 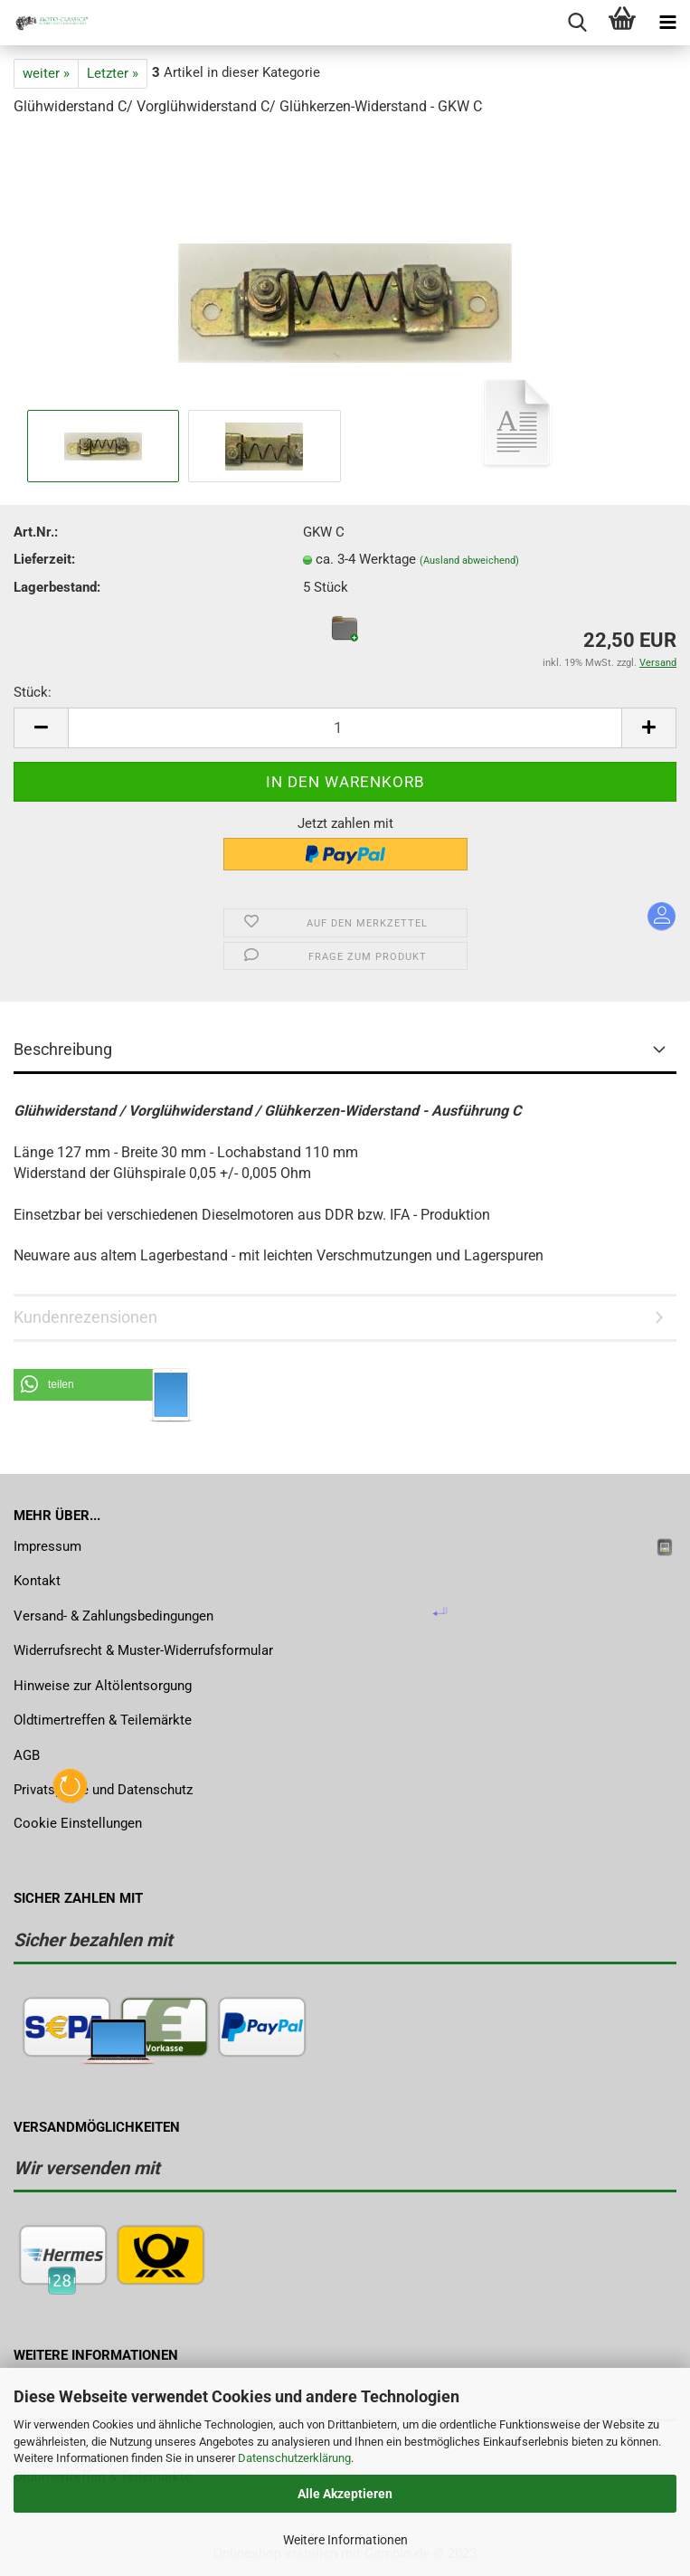 I want to click on reply to all recipients of an email, so click(x=440, y=1611).